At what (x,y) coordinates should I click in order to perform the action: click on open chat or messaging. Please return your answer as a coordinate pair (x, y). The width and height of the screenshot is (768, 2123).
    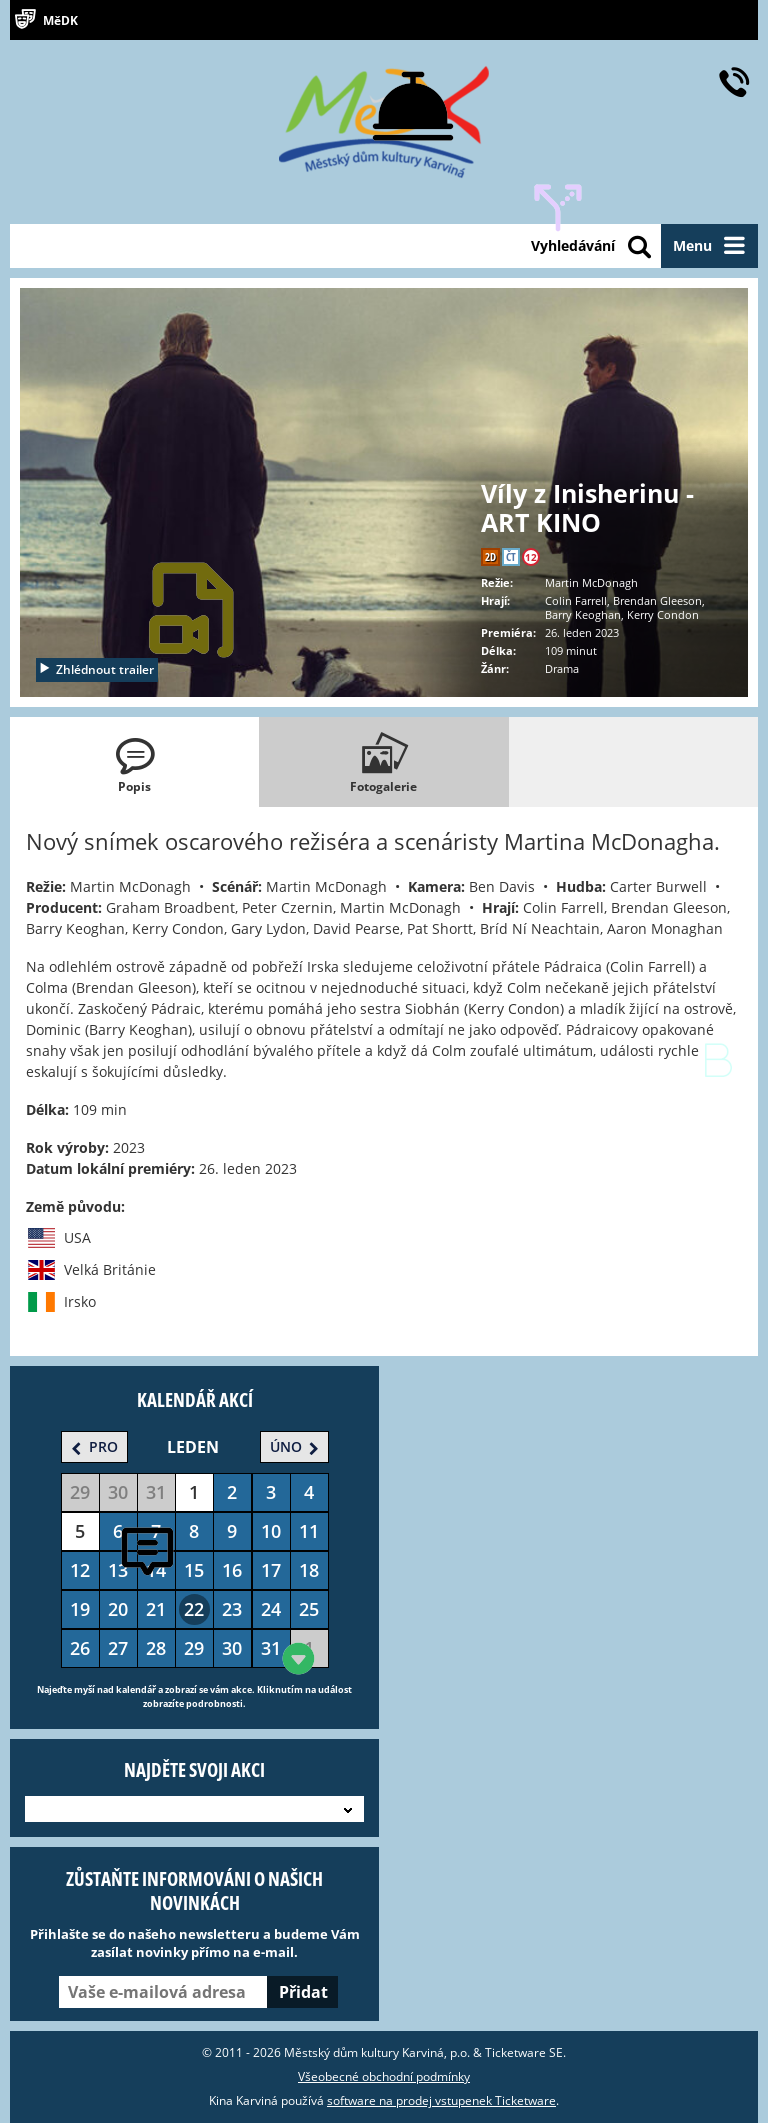
    Looking at the image, I should click on (147, 1549).